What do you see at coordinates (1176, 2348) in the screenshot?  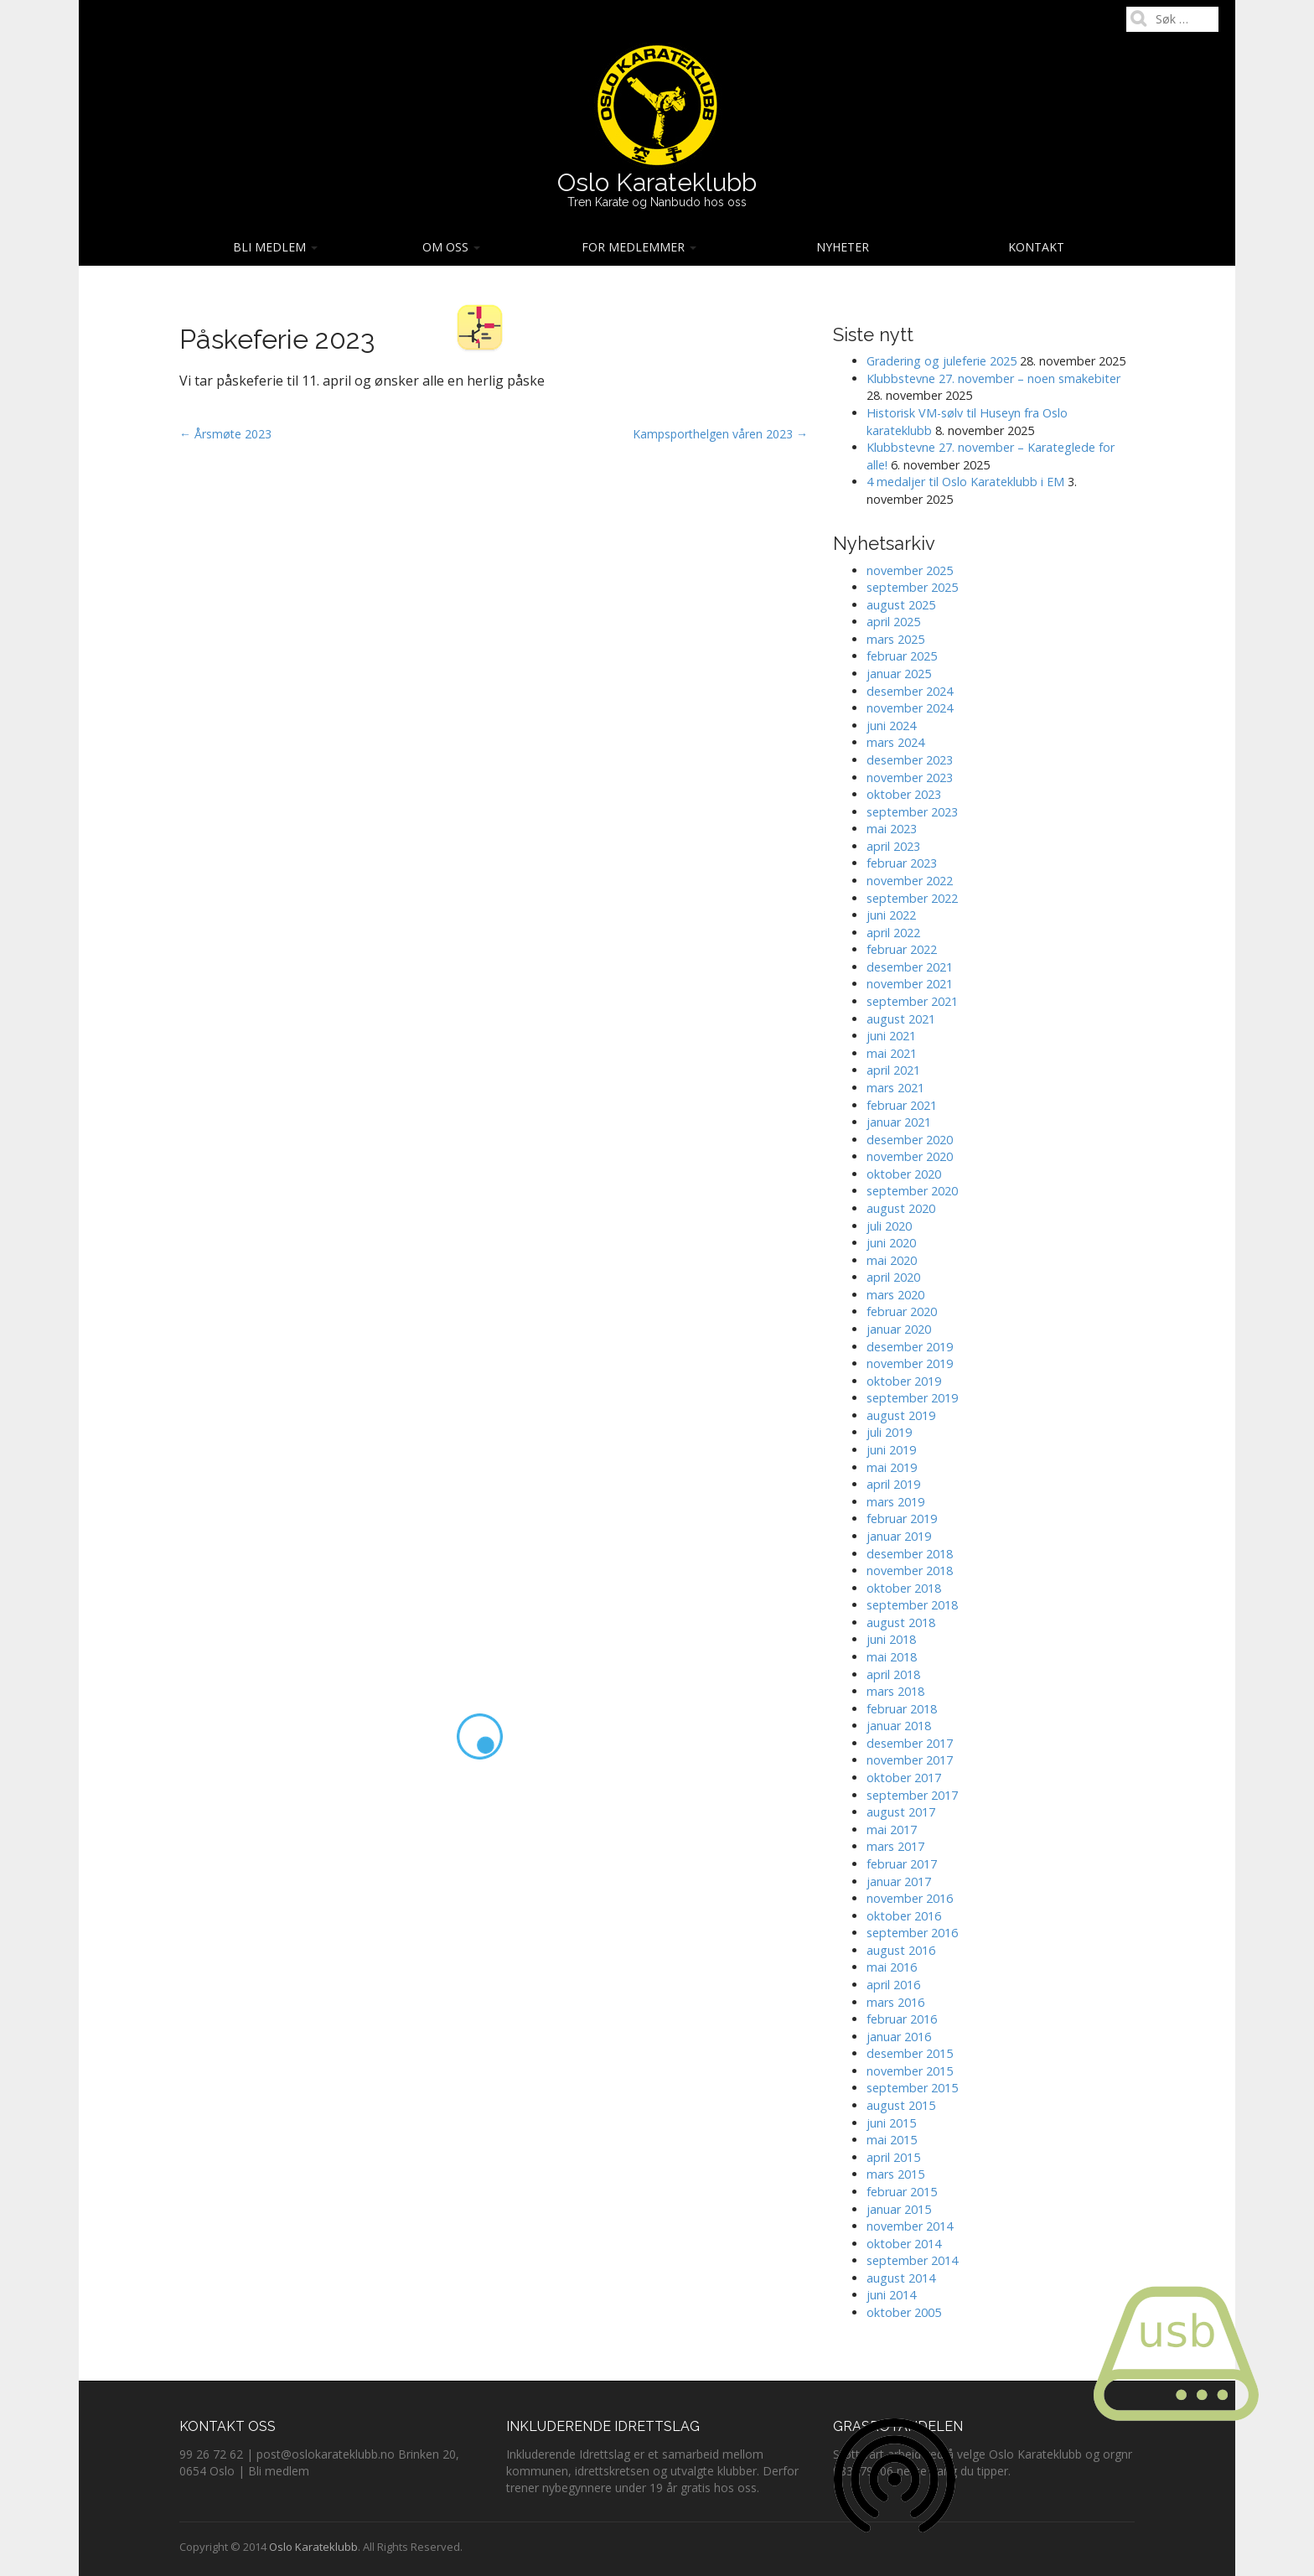 I see `external usb hard drive connected` at bounding box center [1176, 2348].